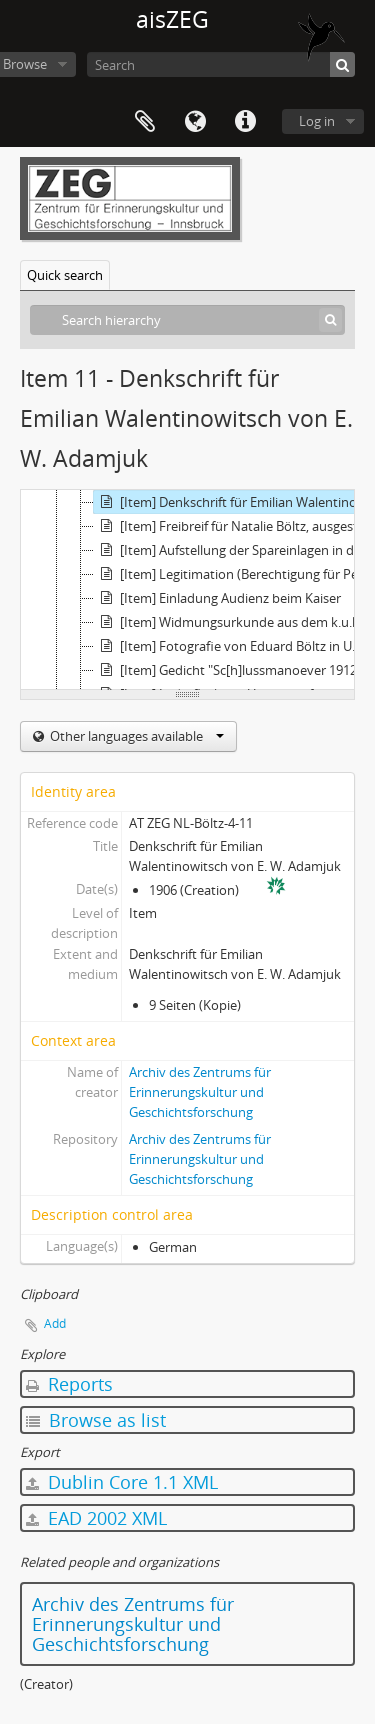 This screenshot has width=375, height=1724. Describe the element at coordinates (276, 886) in the screenshot. I see `give a high-five or celebrate with another player` at that location.